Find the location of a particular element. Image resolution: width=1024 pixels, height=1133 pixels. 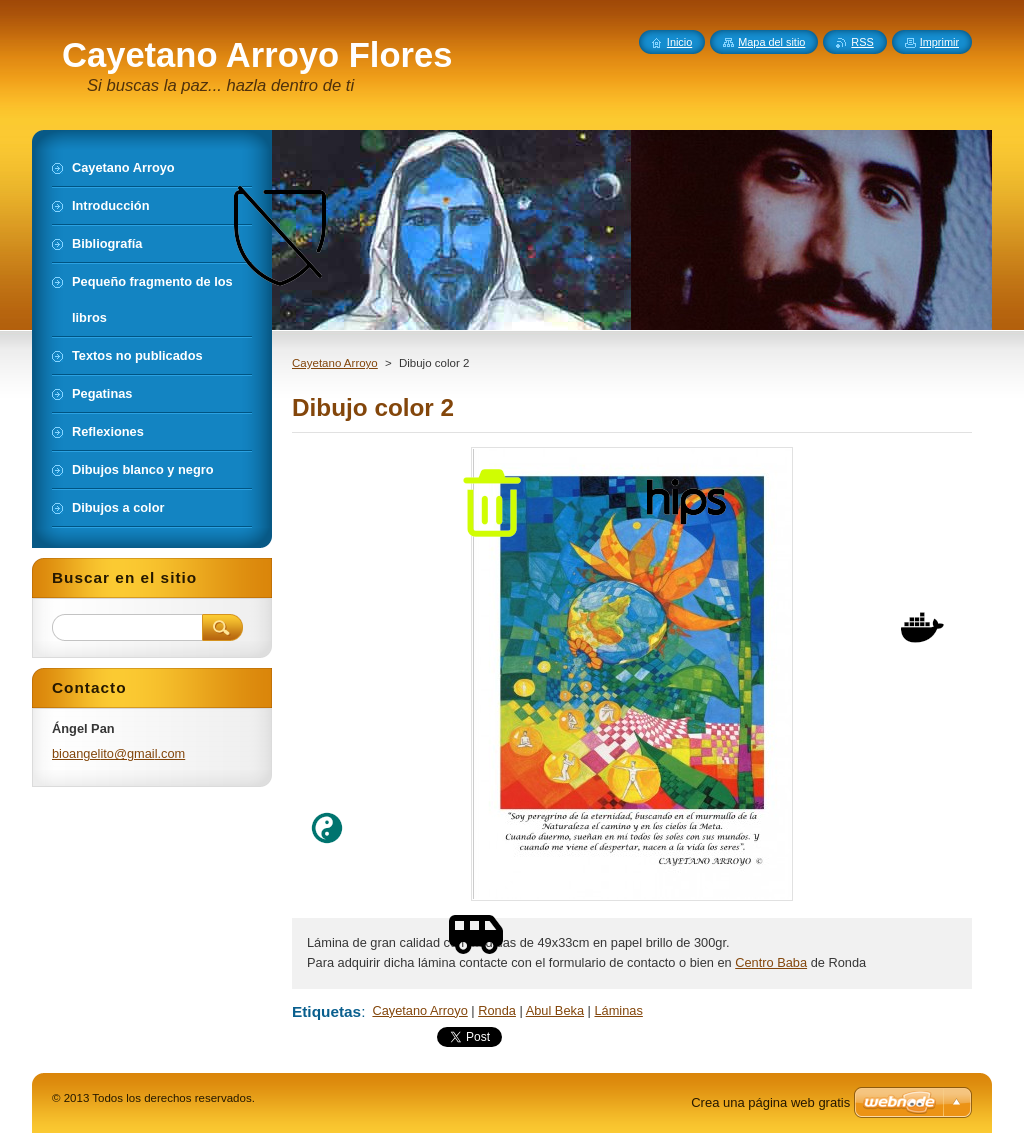

docker container platform logo is located at coordinates (922, 627).